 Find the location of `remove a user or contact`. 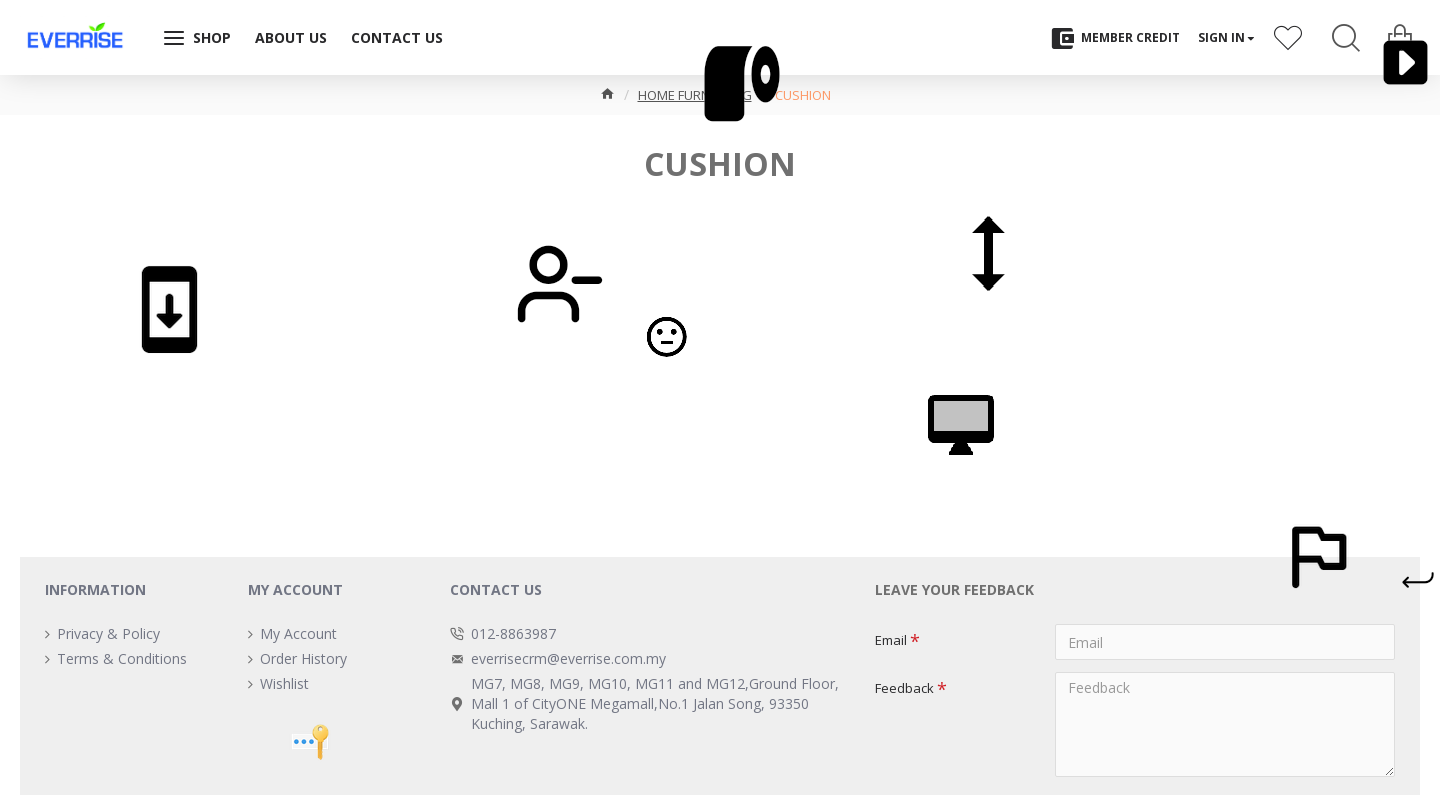

remove a user or contact is located at coordinates (560, 284).